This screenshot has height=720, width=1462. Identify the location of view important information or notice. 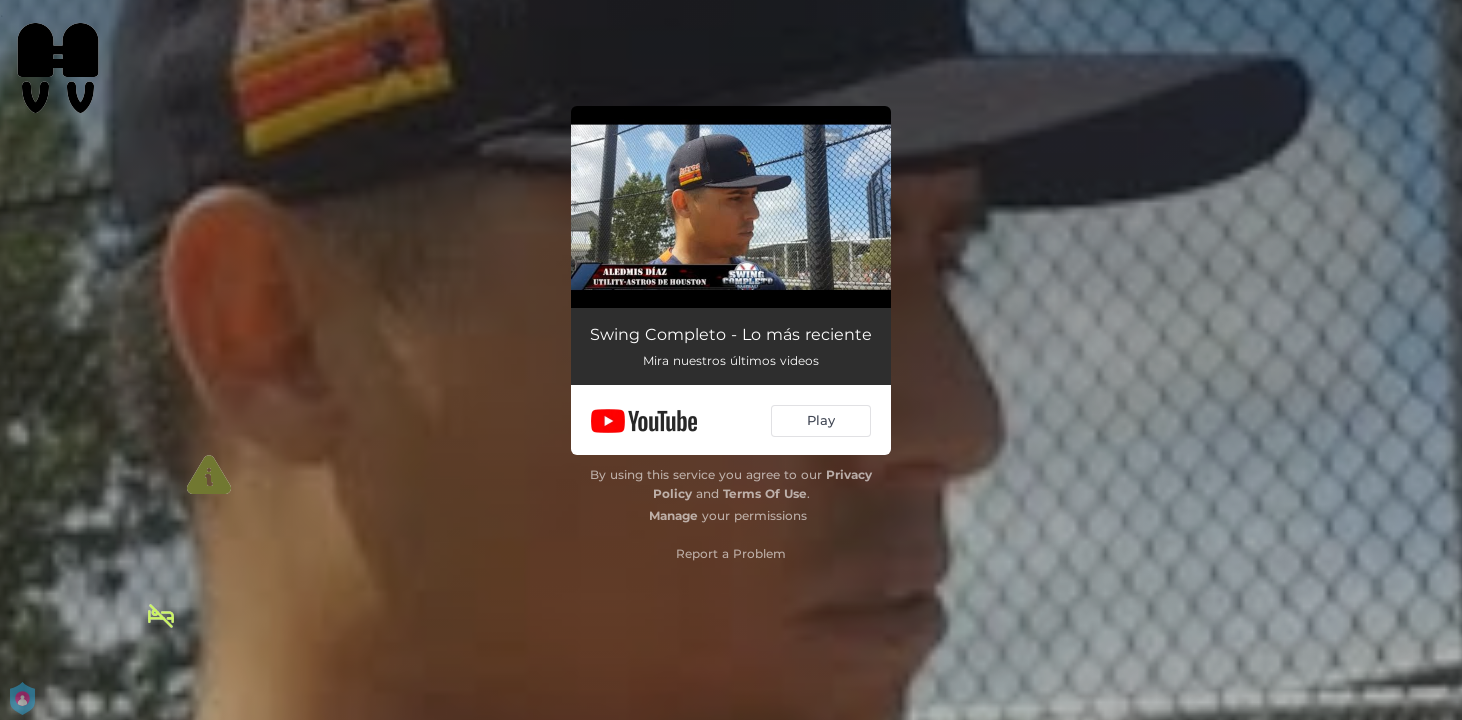
(209, 476).